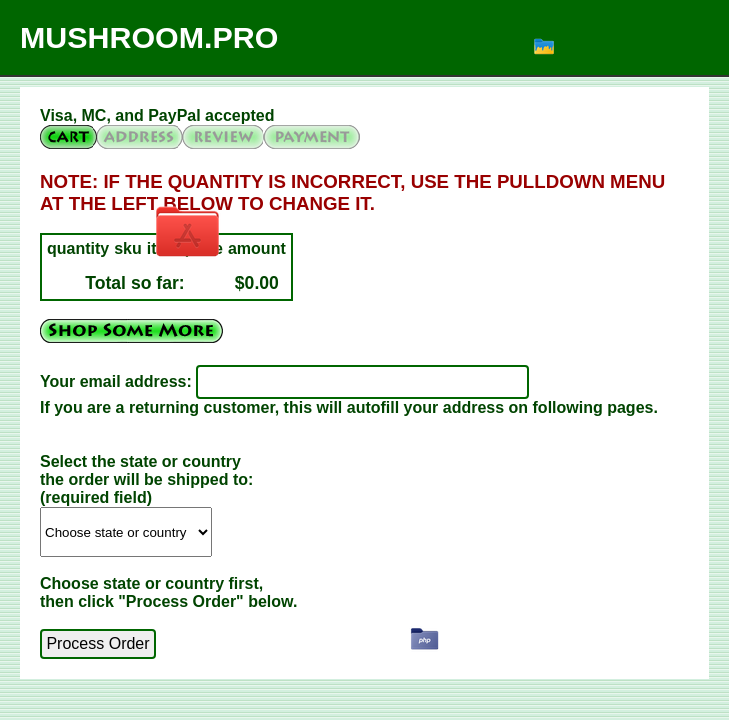 The height and width of the screenshot is (720, 729). Describe the element at coordinates (187, 231) in the screenshot. I see `open templates folder` at that location.